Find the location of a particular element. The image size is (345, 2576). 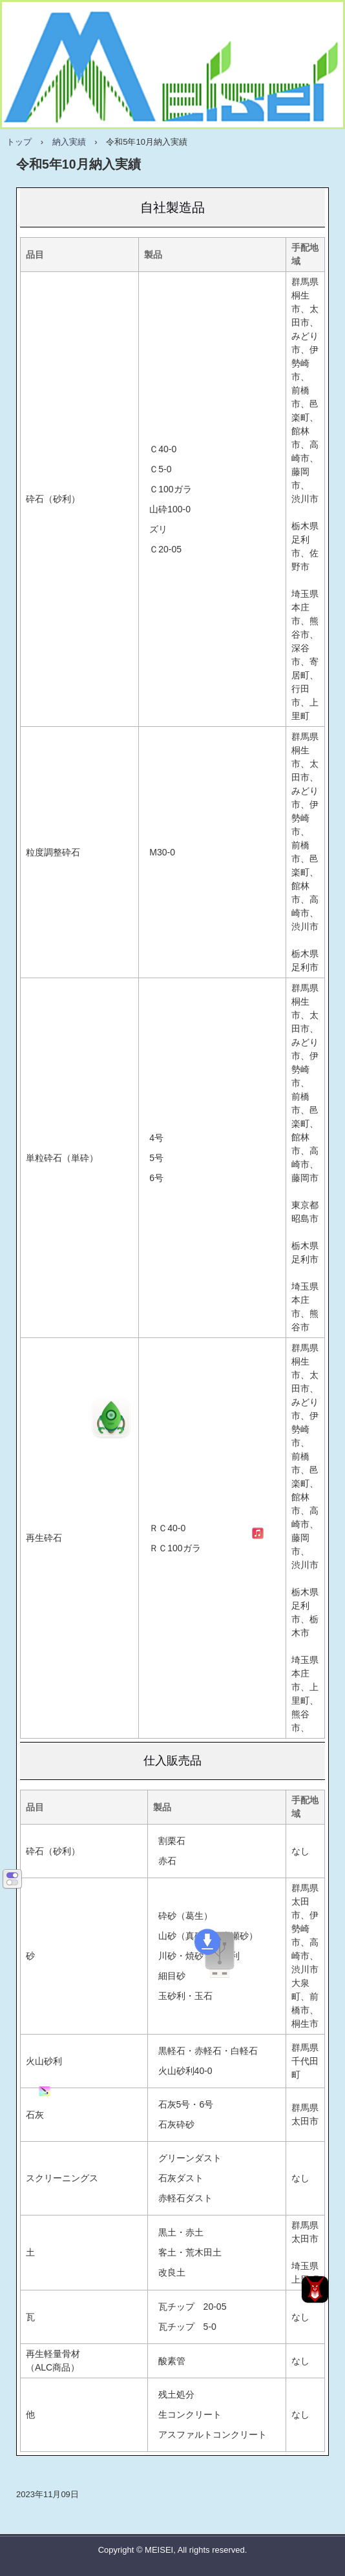

open Robo 3T MongoDB database management app is located at coordinates (111, 1418).